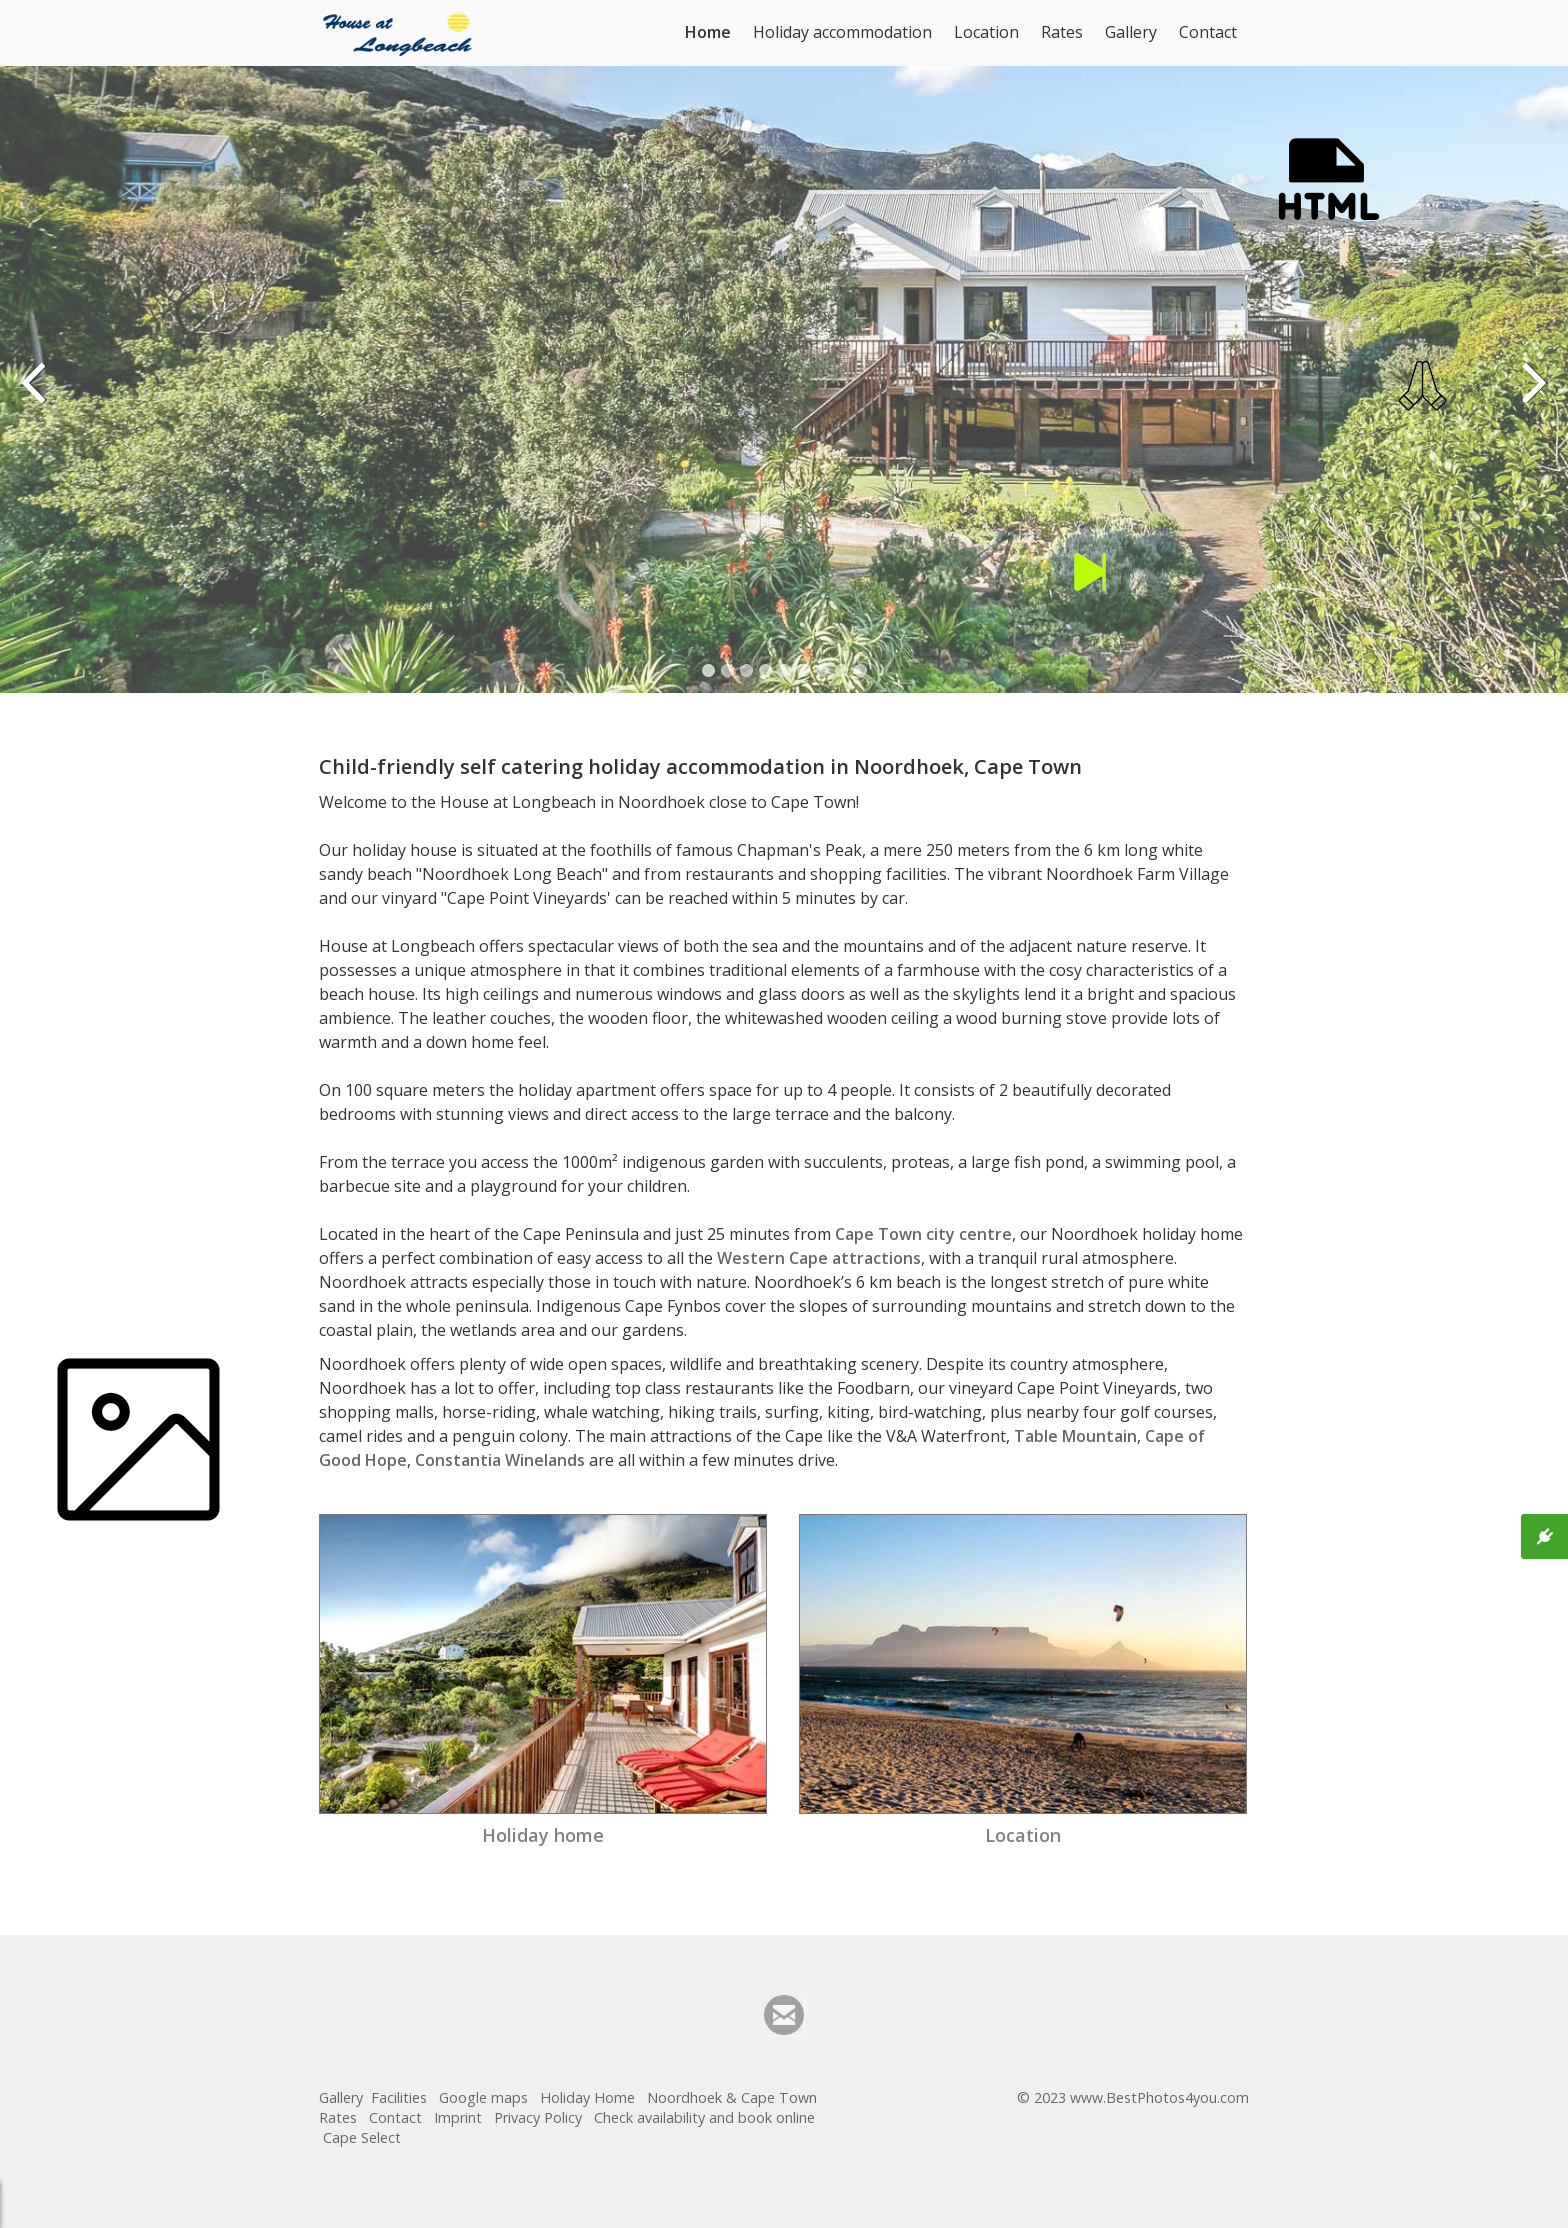 This screenshot has height=2228, width=1568. I want to click on skip to the next track, so click(1090, 572).